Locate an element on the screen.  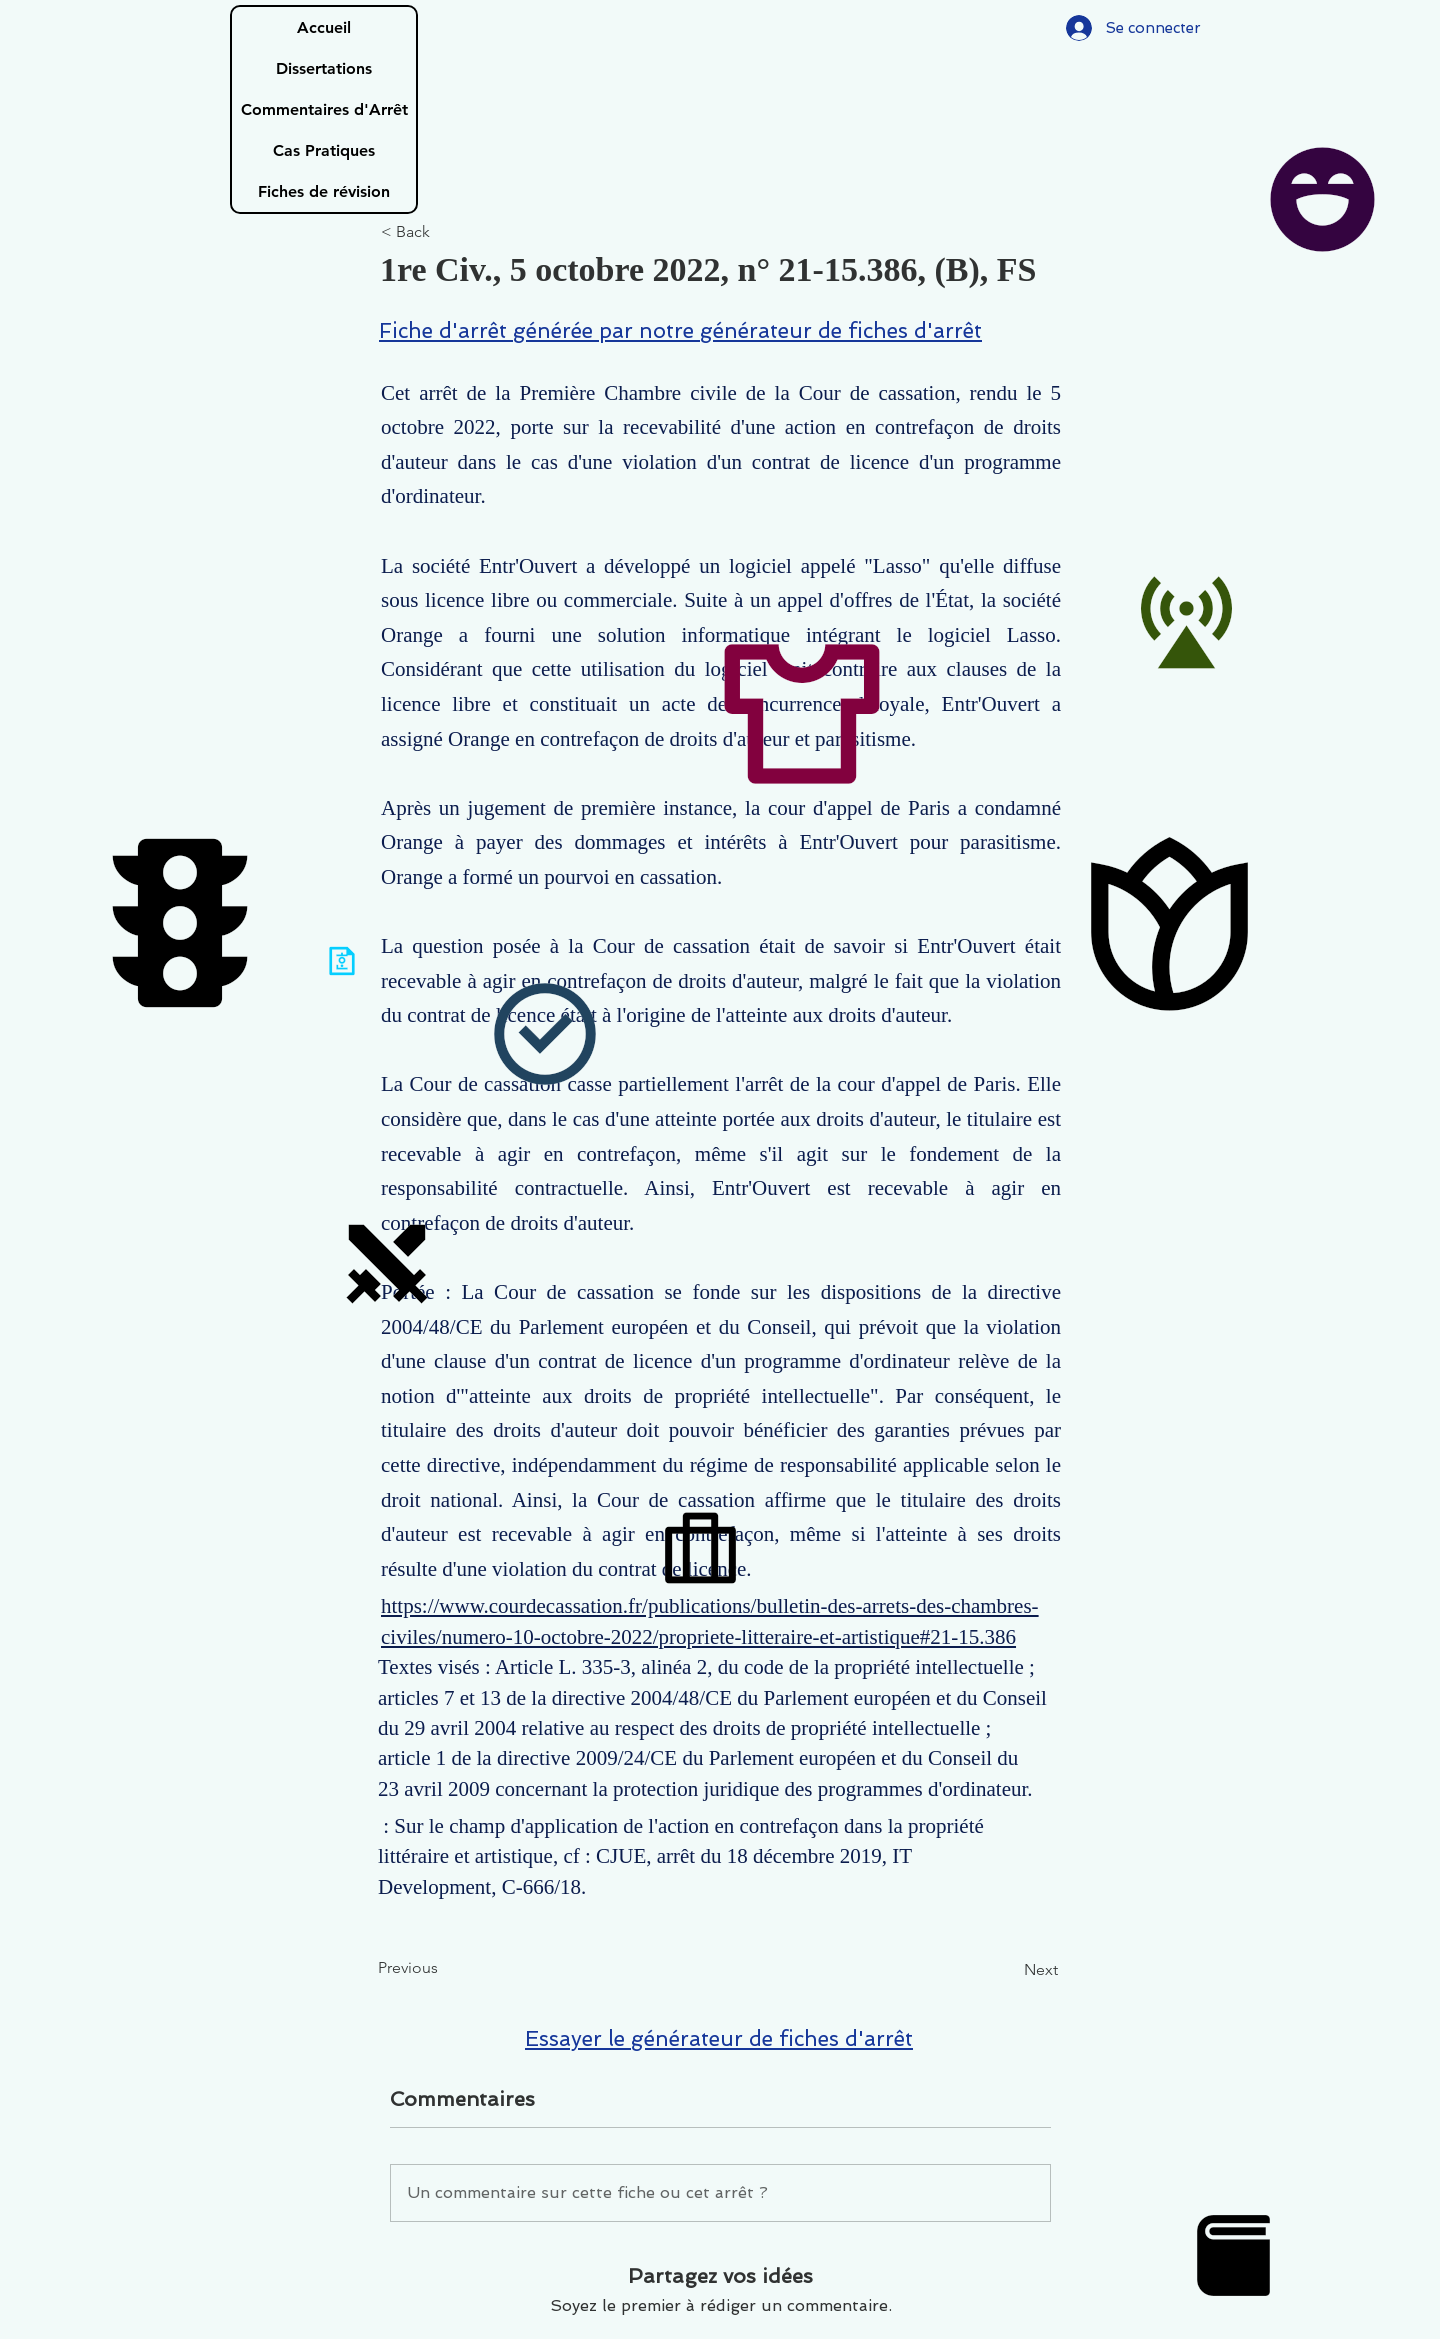
access nature or garden-related features is located at coordinates (1169, 923).